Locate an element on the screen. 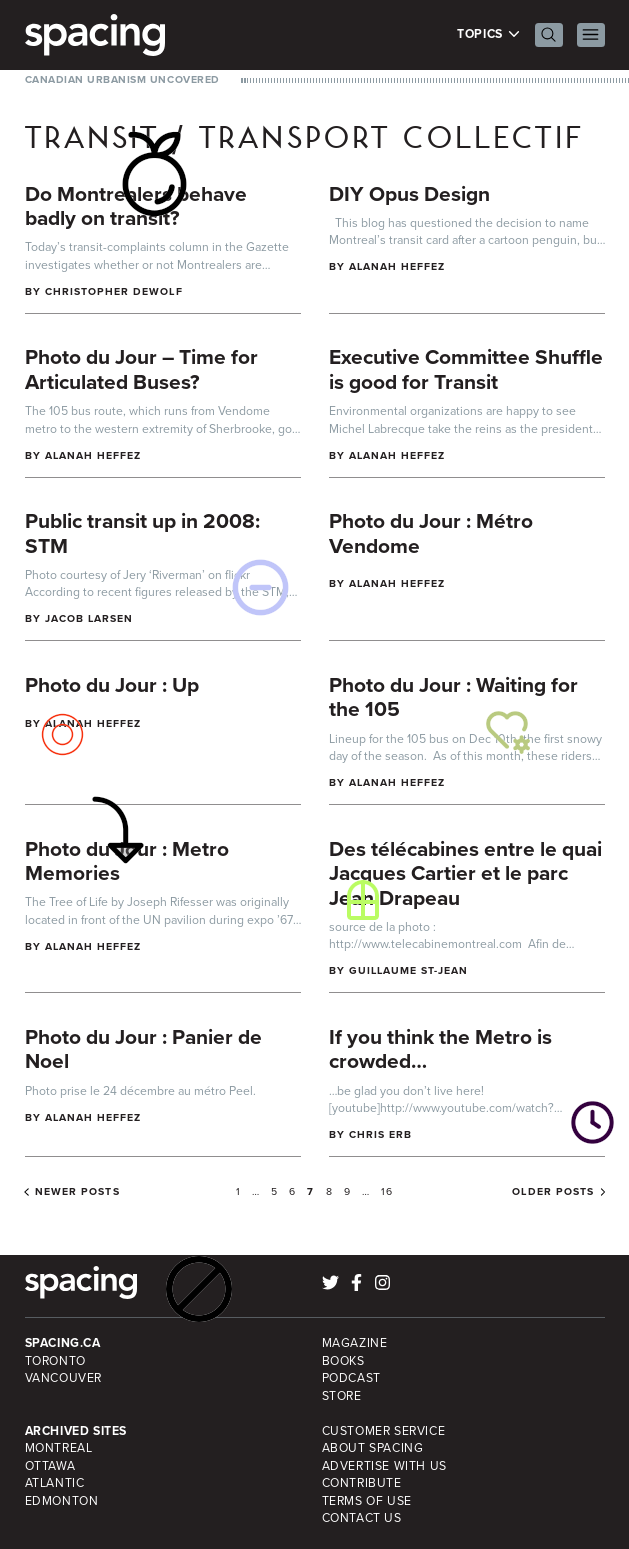 The image size is (629, 1549). view current time is located at coordinates (592, 1122).